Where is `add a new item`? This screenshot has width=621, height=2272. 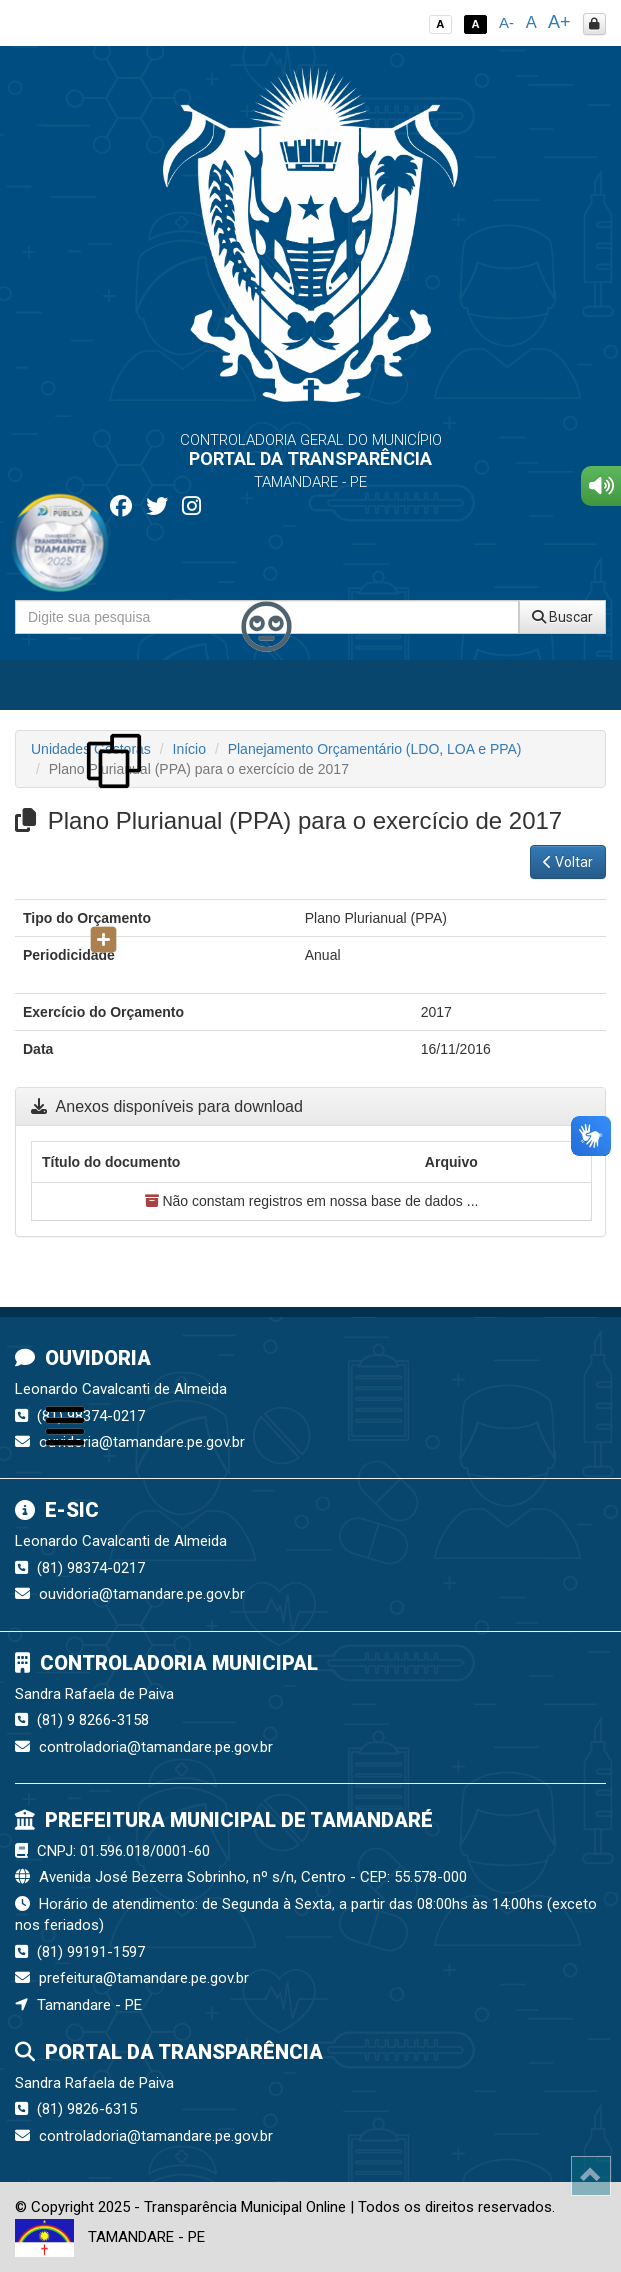 add a new item is located at coordinates (103, 939).